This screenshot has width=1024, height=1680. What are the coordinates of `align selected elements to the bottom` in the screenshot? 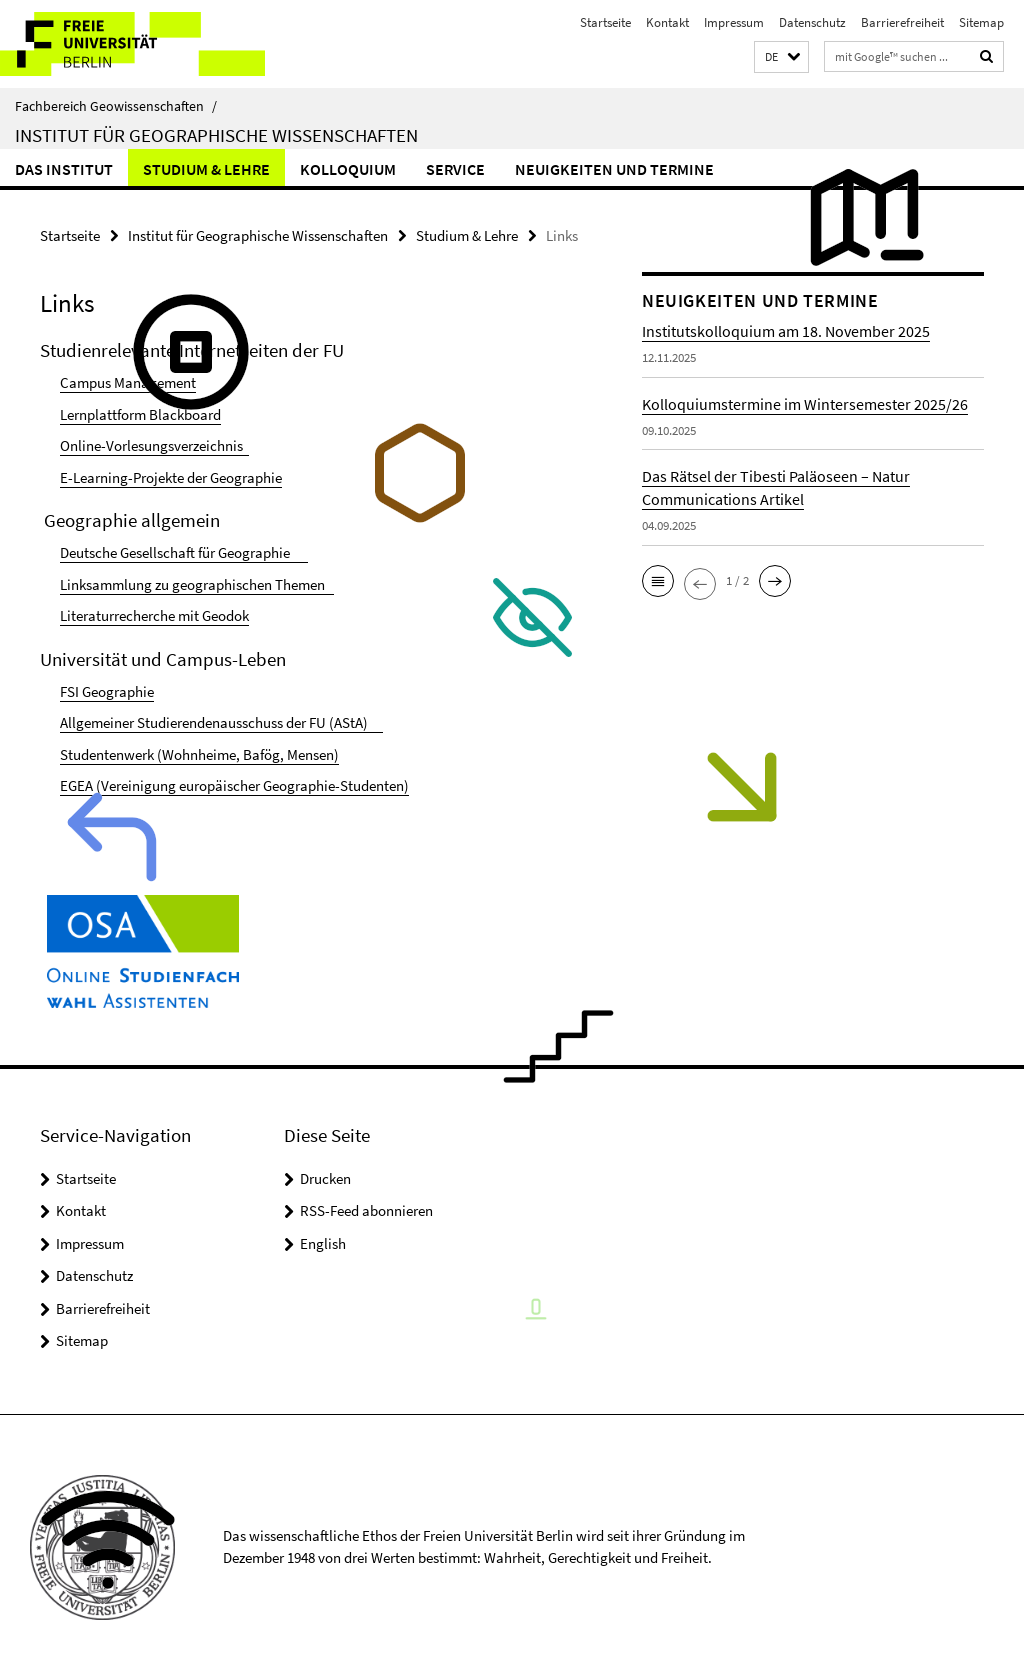 It's located at (536, 1309).